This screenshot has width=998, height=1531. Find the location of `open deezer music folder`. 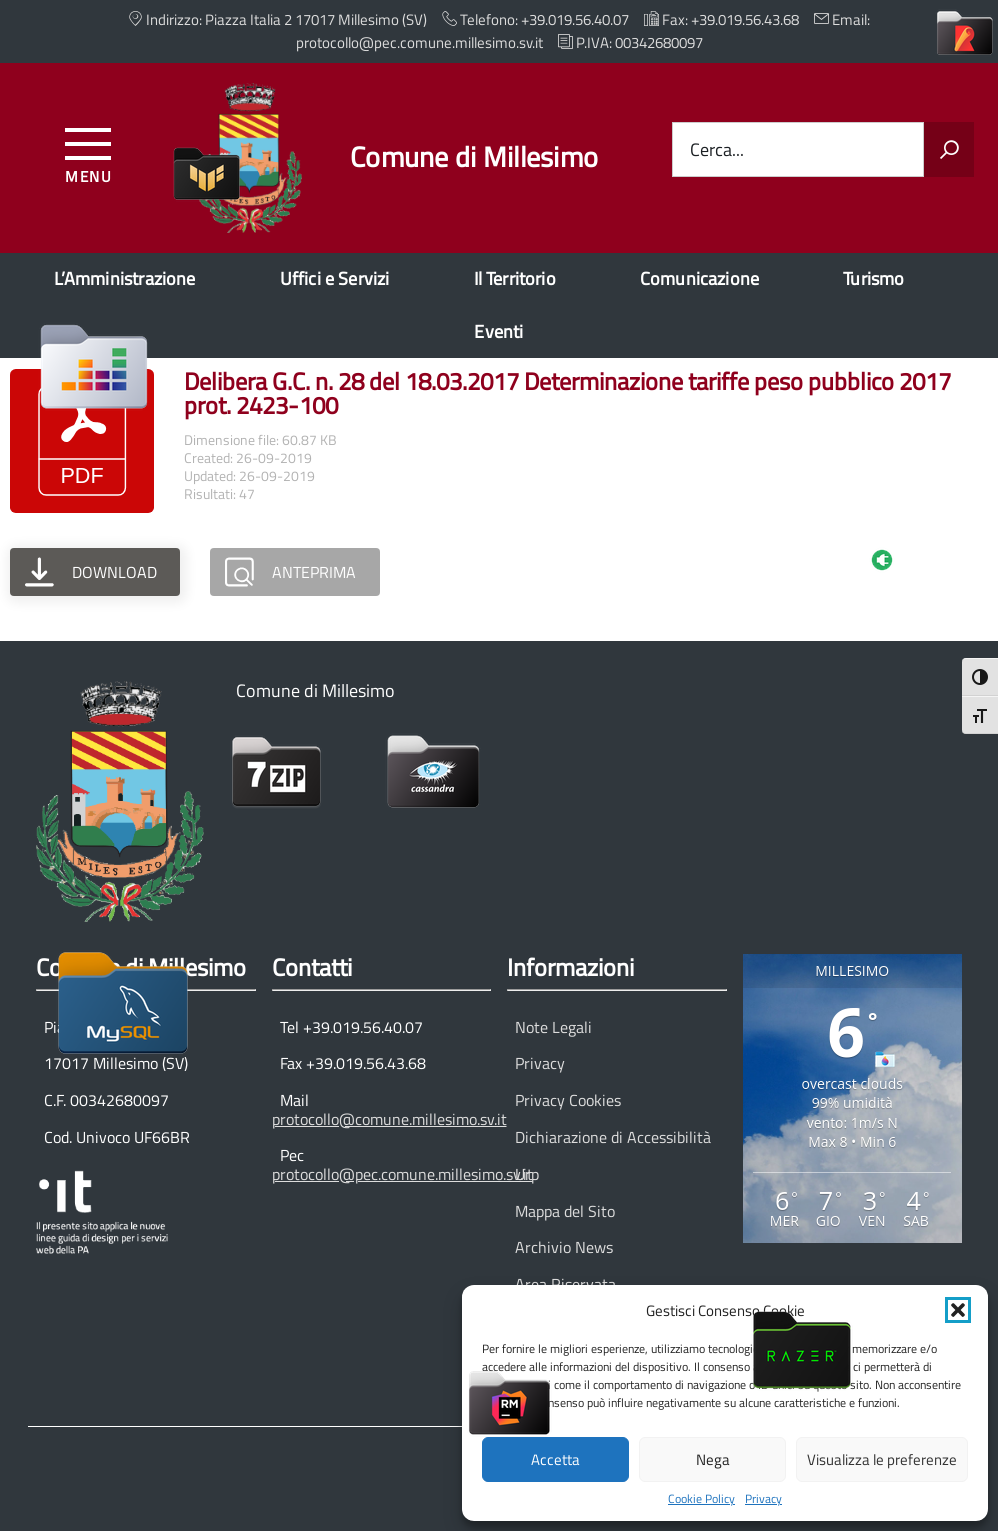

open deezer music folder is located at coordinates (93, 369).